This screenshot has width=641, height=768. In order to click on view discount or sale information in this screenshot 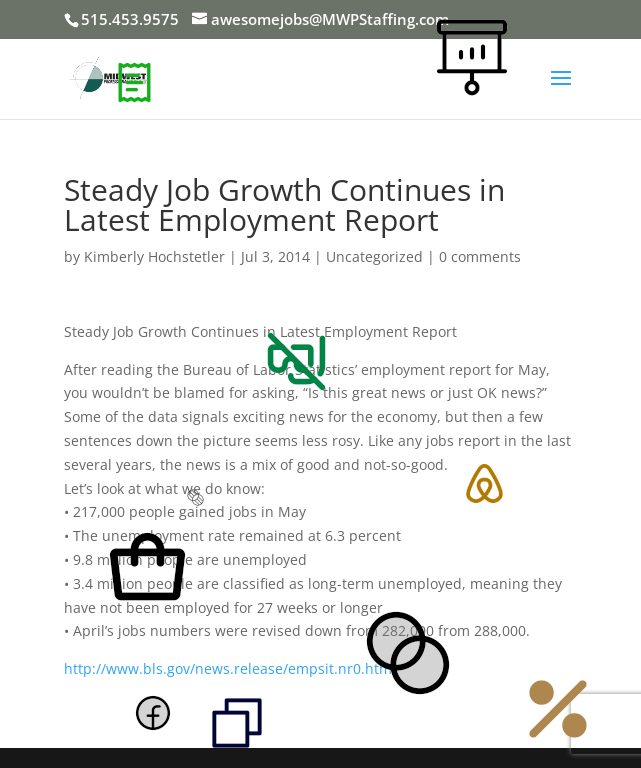, I will do `click(558, 709)`.